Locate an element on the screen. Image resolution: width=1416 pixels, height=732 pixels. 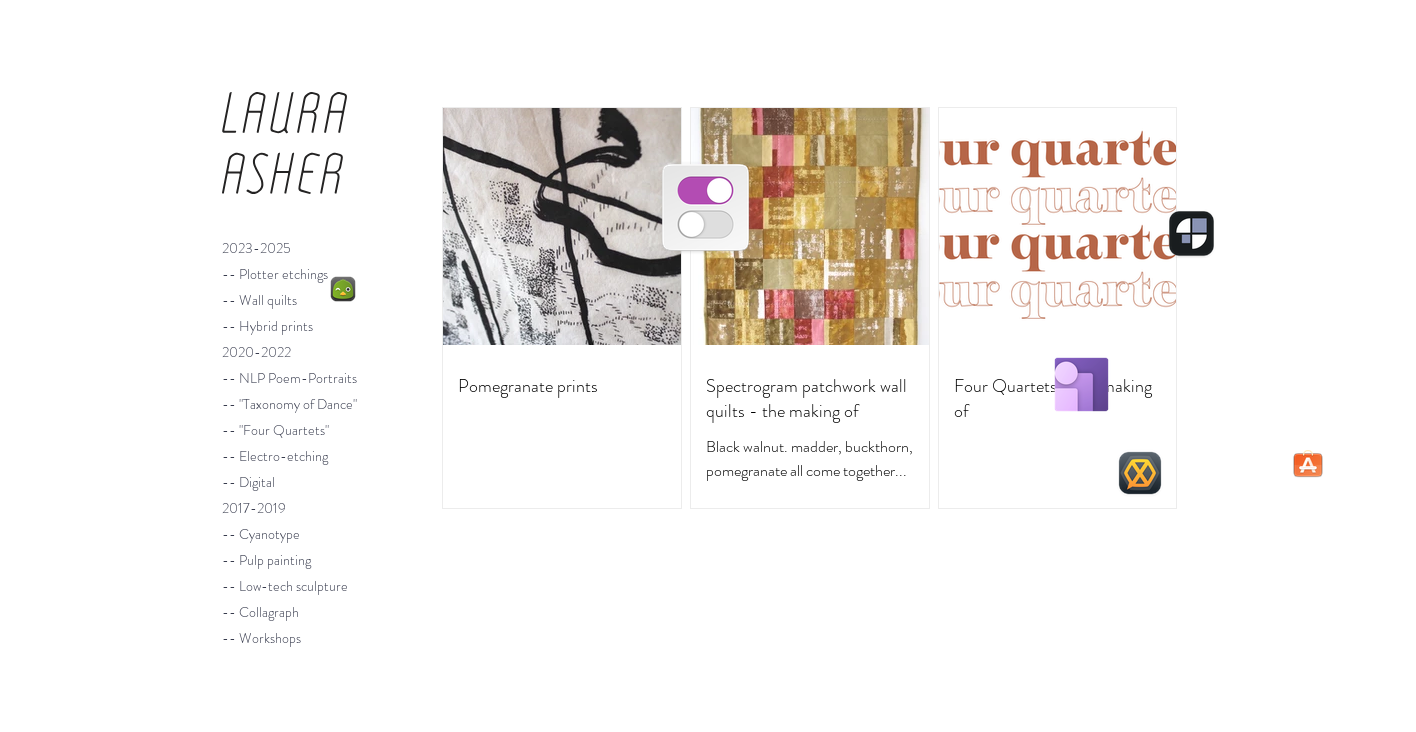
open the Ubuntu Software Center is located at coordinates (1308, 465).